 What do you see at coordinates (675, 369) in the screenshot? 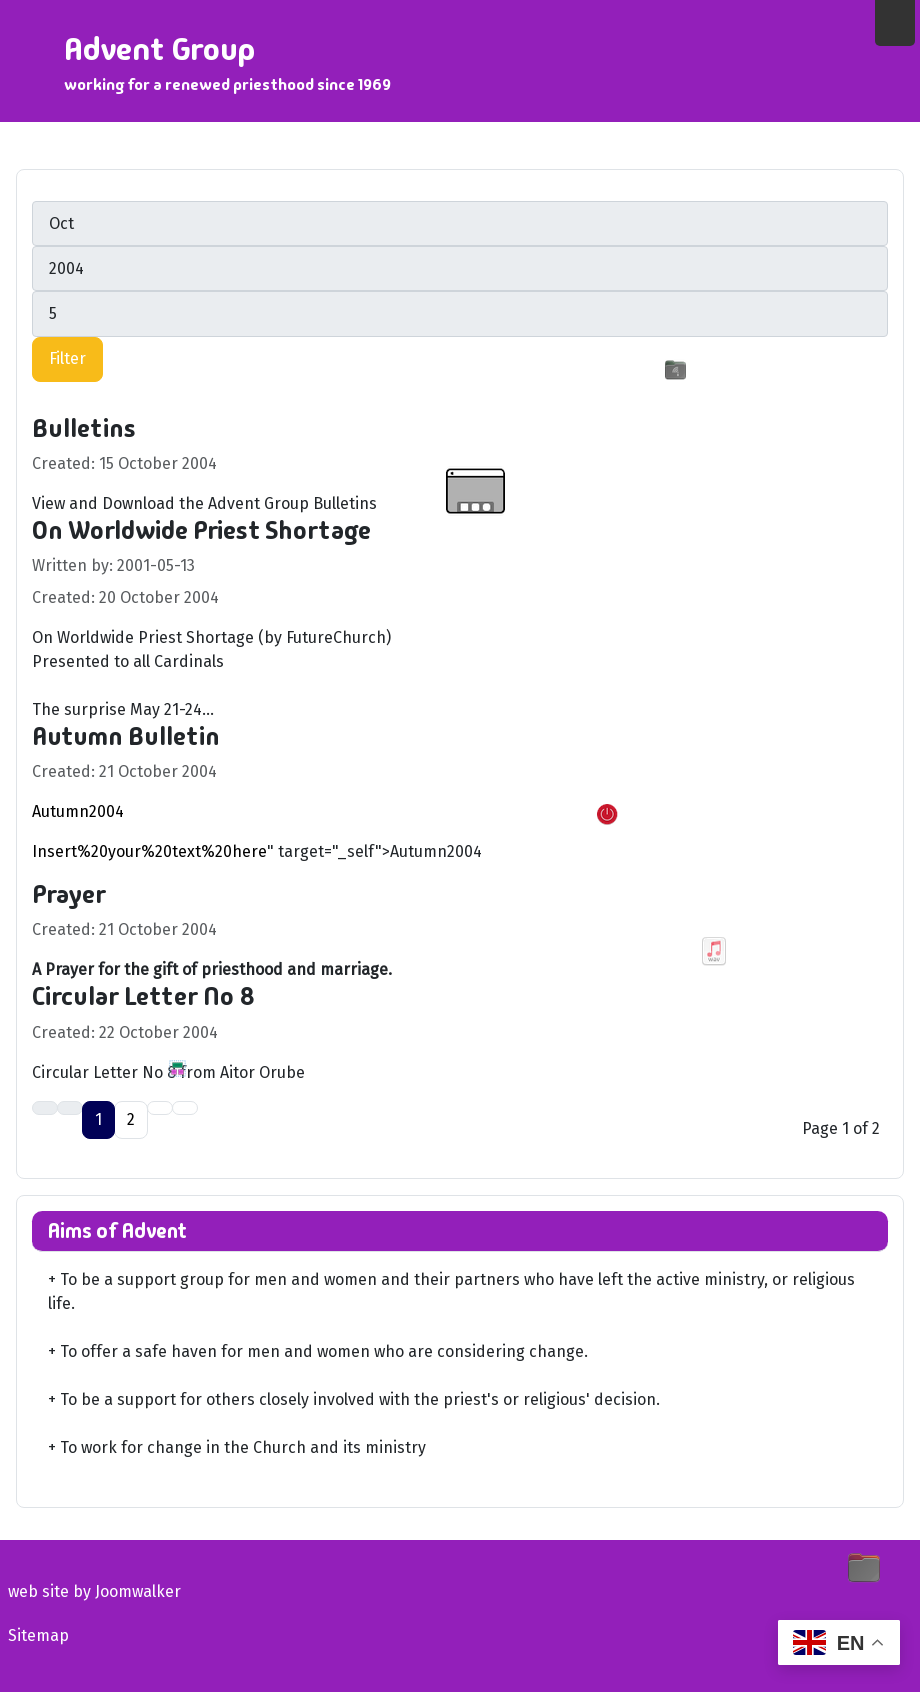
I see `open insync cloud sync folder` at bounding box center [675, 369].